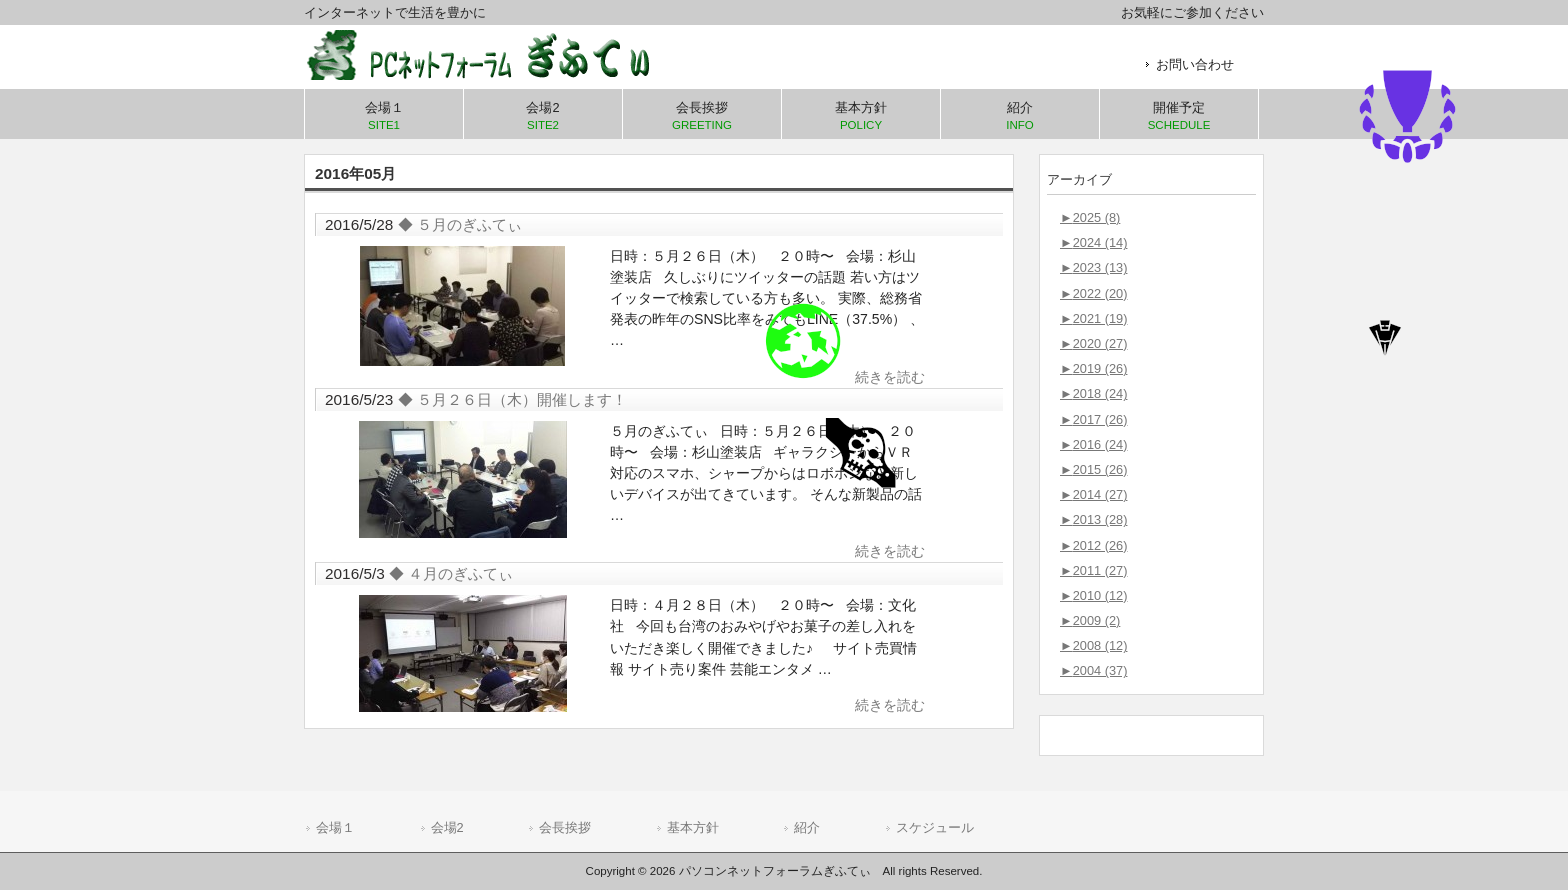  I want to click on activate defensive shield or guard ability, so click(1385, 338).